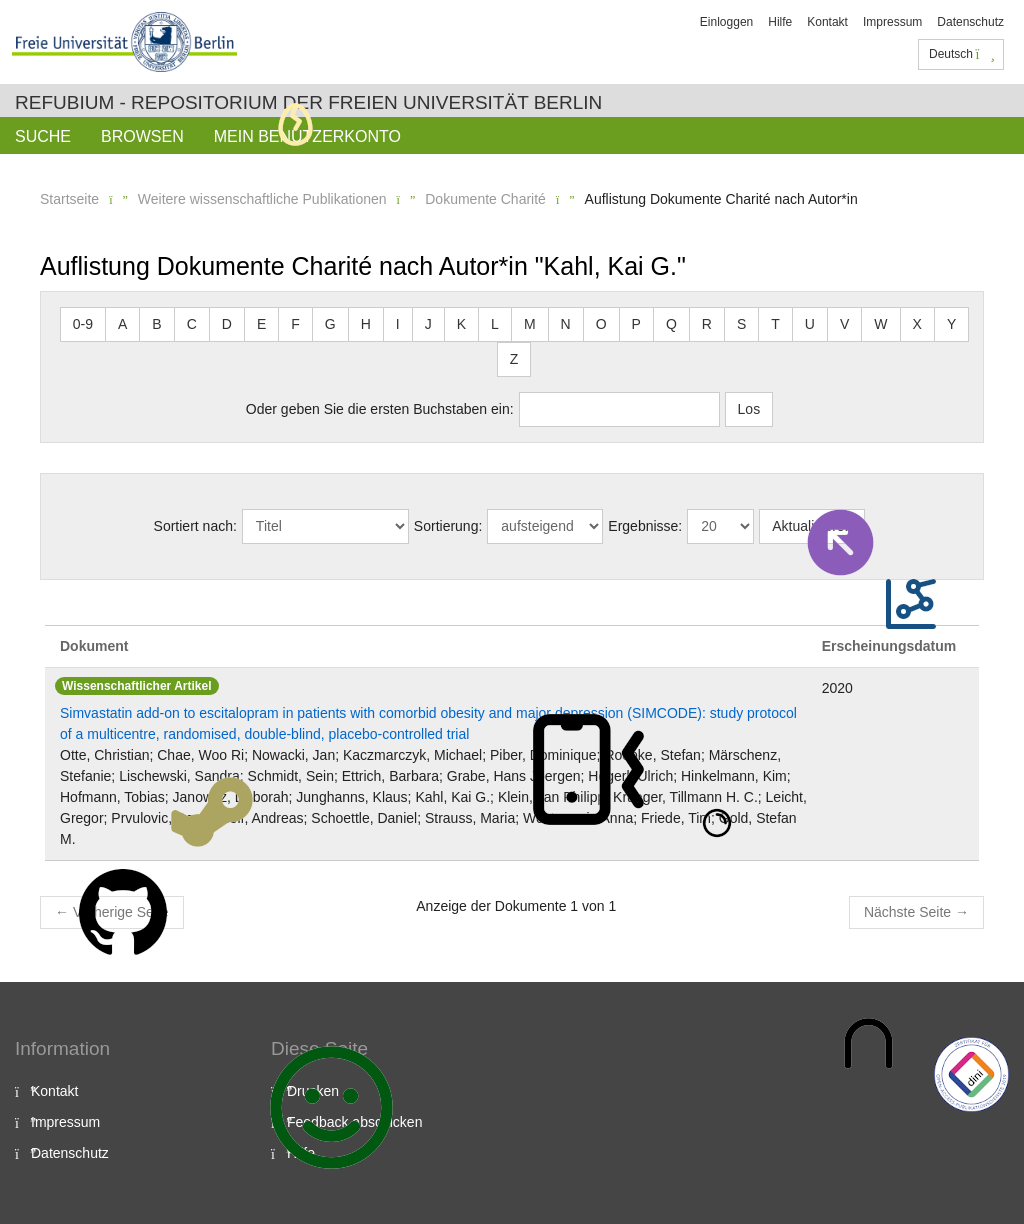 The image size is (1024, 1224). Describe the element at coordinates (588, 769) in the screenshot. I see `phone is on vibrate mode` at that location.